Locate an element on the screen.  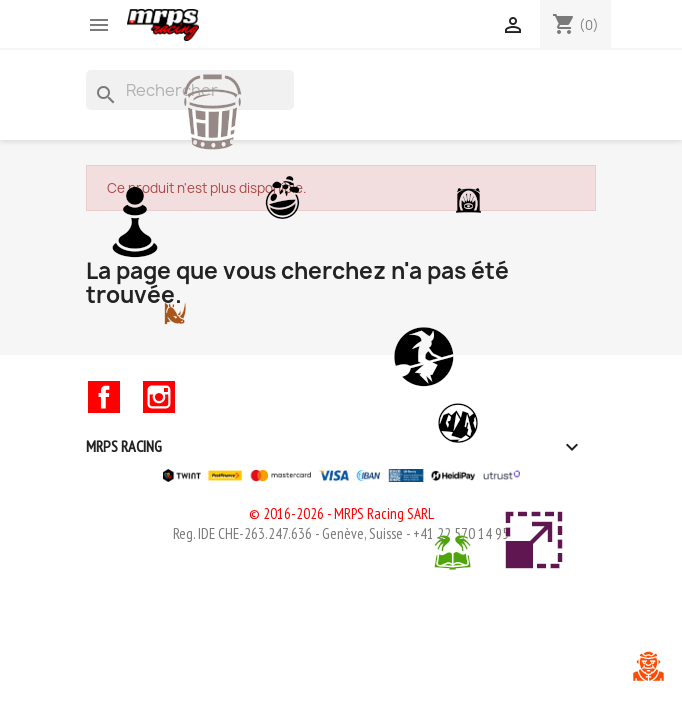
select monk character class is located at coordinates (648, 665).